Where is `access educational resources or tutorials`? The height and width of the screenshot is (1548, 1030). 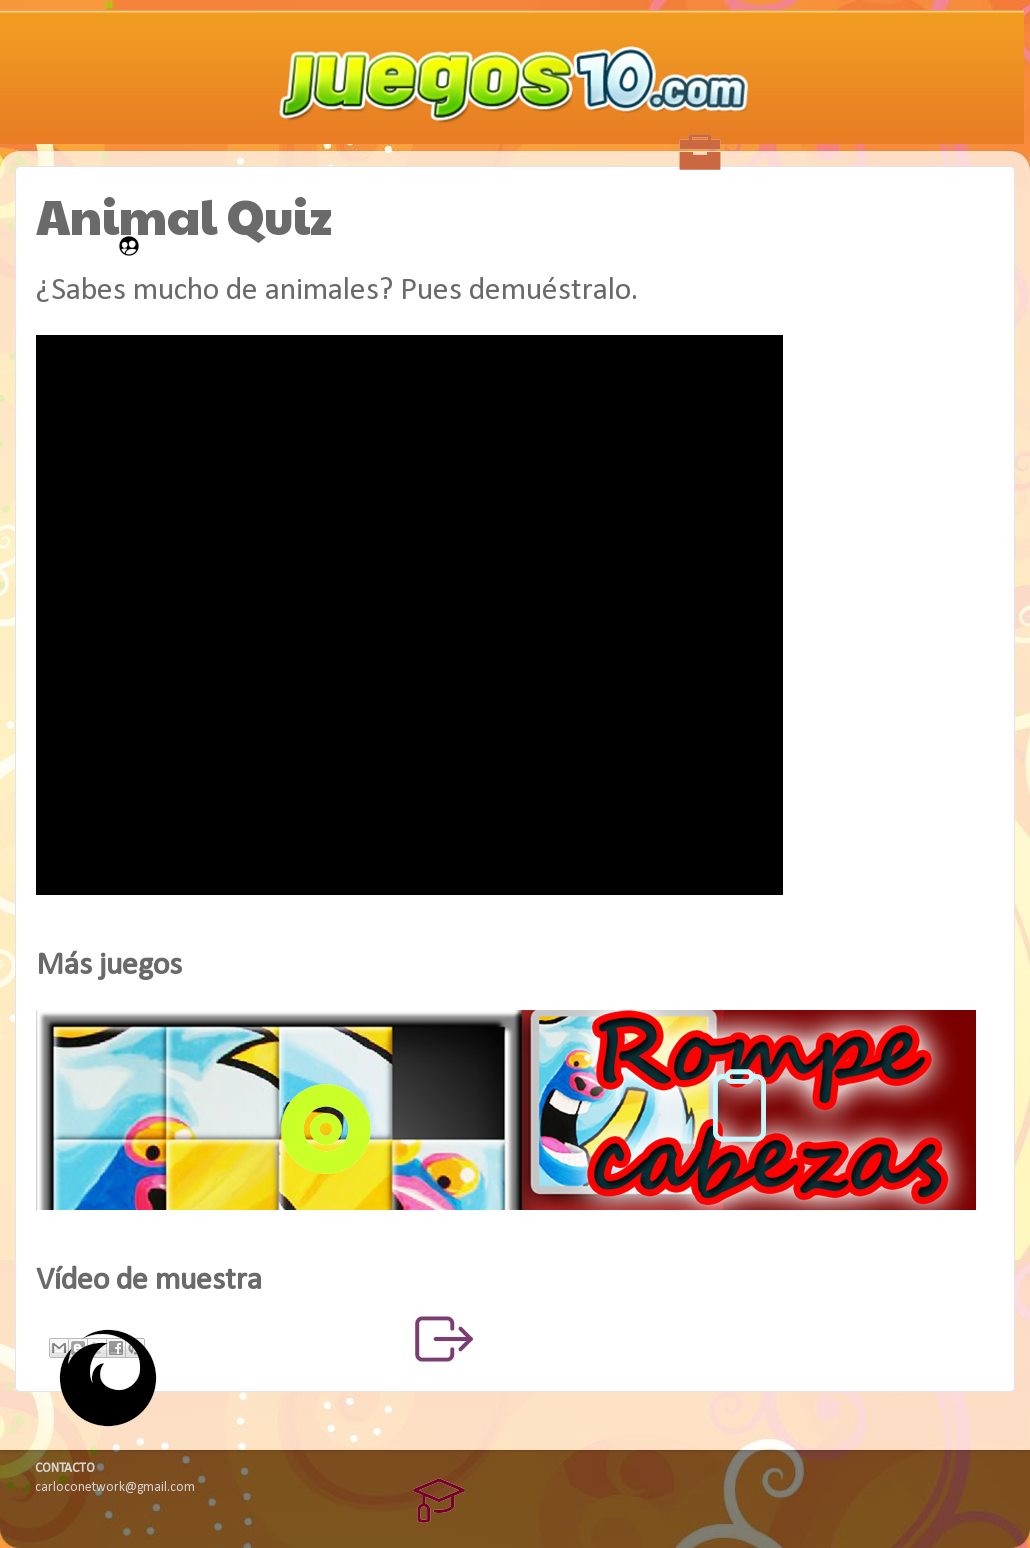 access educational resources or tutorials is located at coordinates (439, 1500).